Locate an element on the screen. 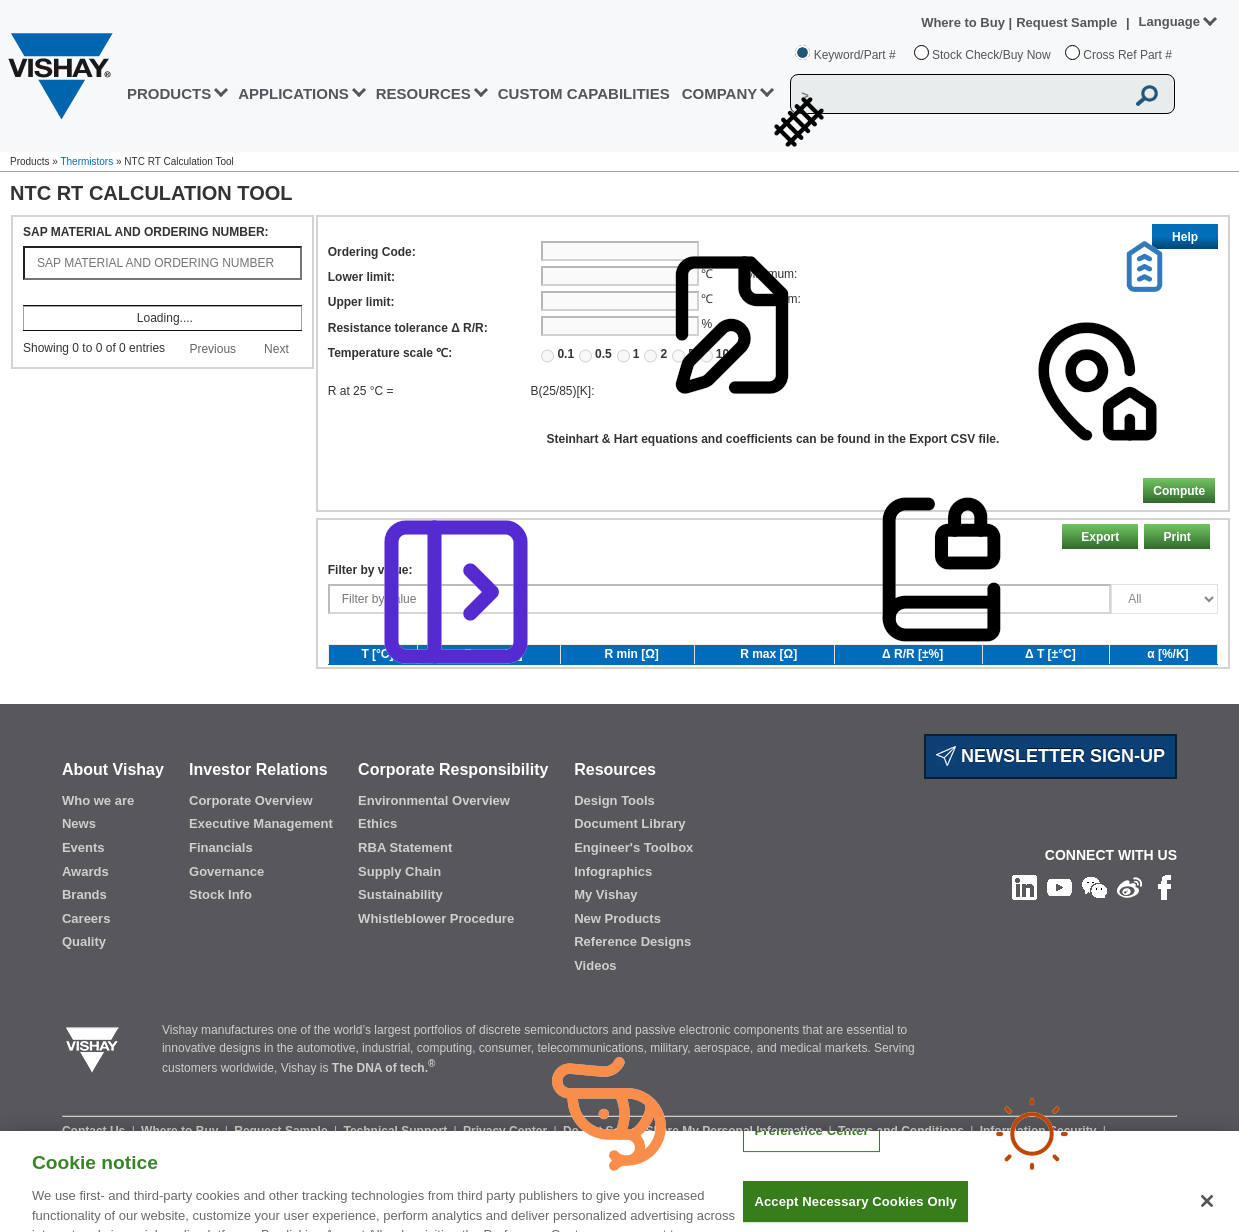 This screenshot has width=1239, height=1232. view home location on map is located at coordinates (1097, 381).